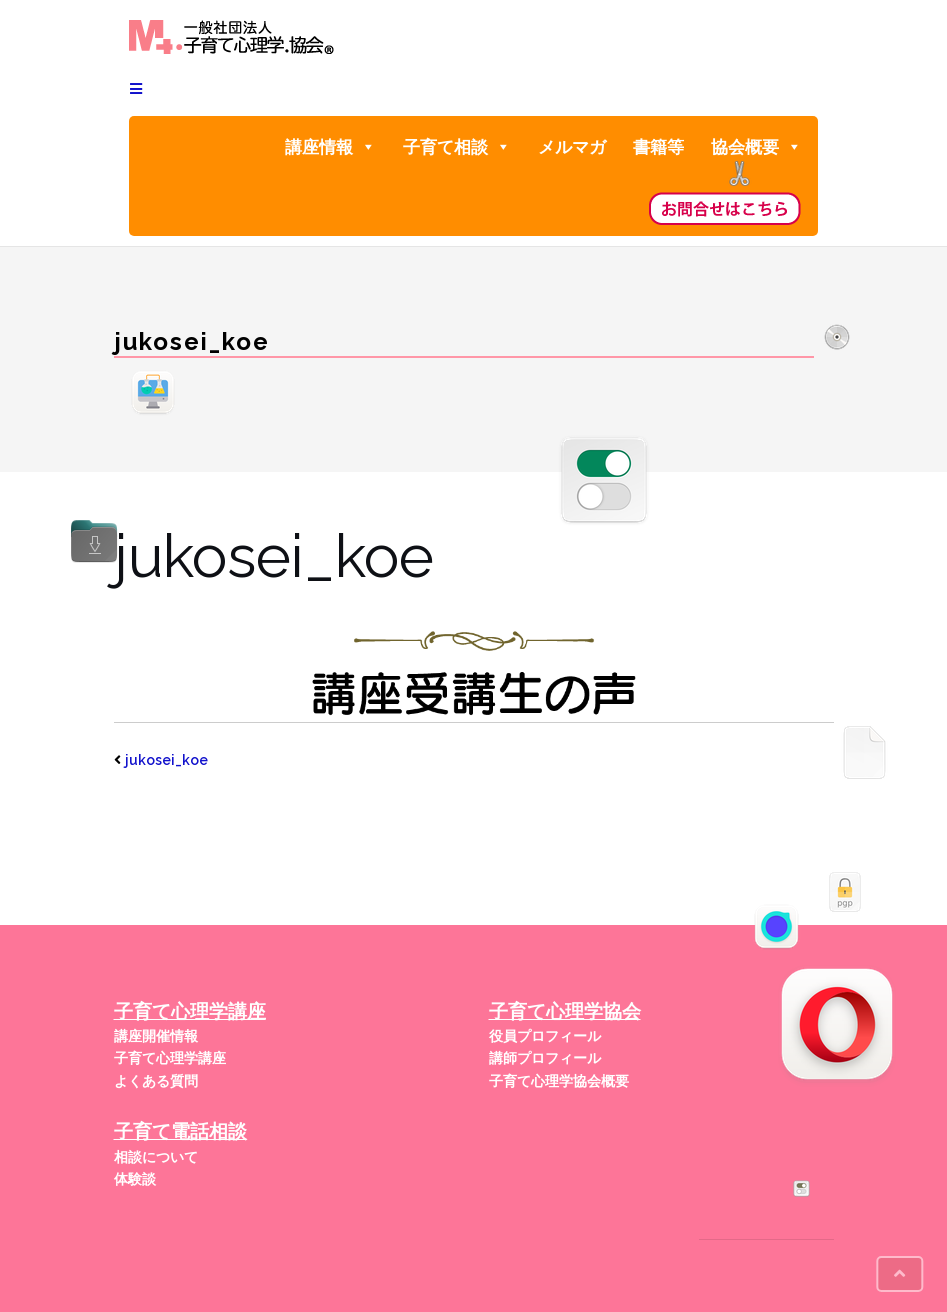 This screenshot has height=1312, width=947. What do you see at coordinates (864, 752) in the screenshot?
I see `an empty or blank document` at bounding box center [864, 752].